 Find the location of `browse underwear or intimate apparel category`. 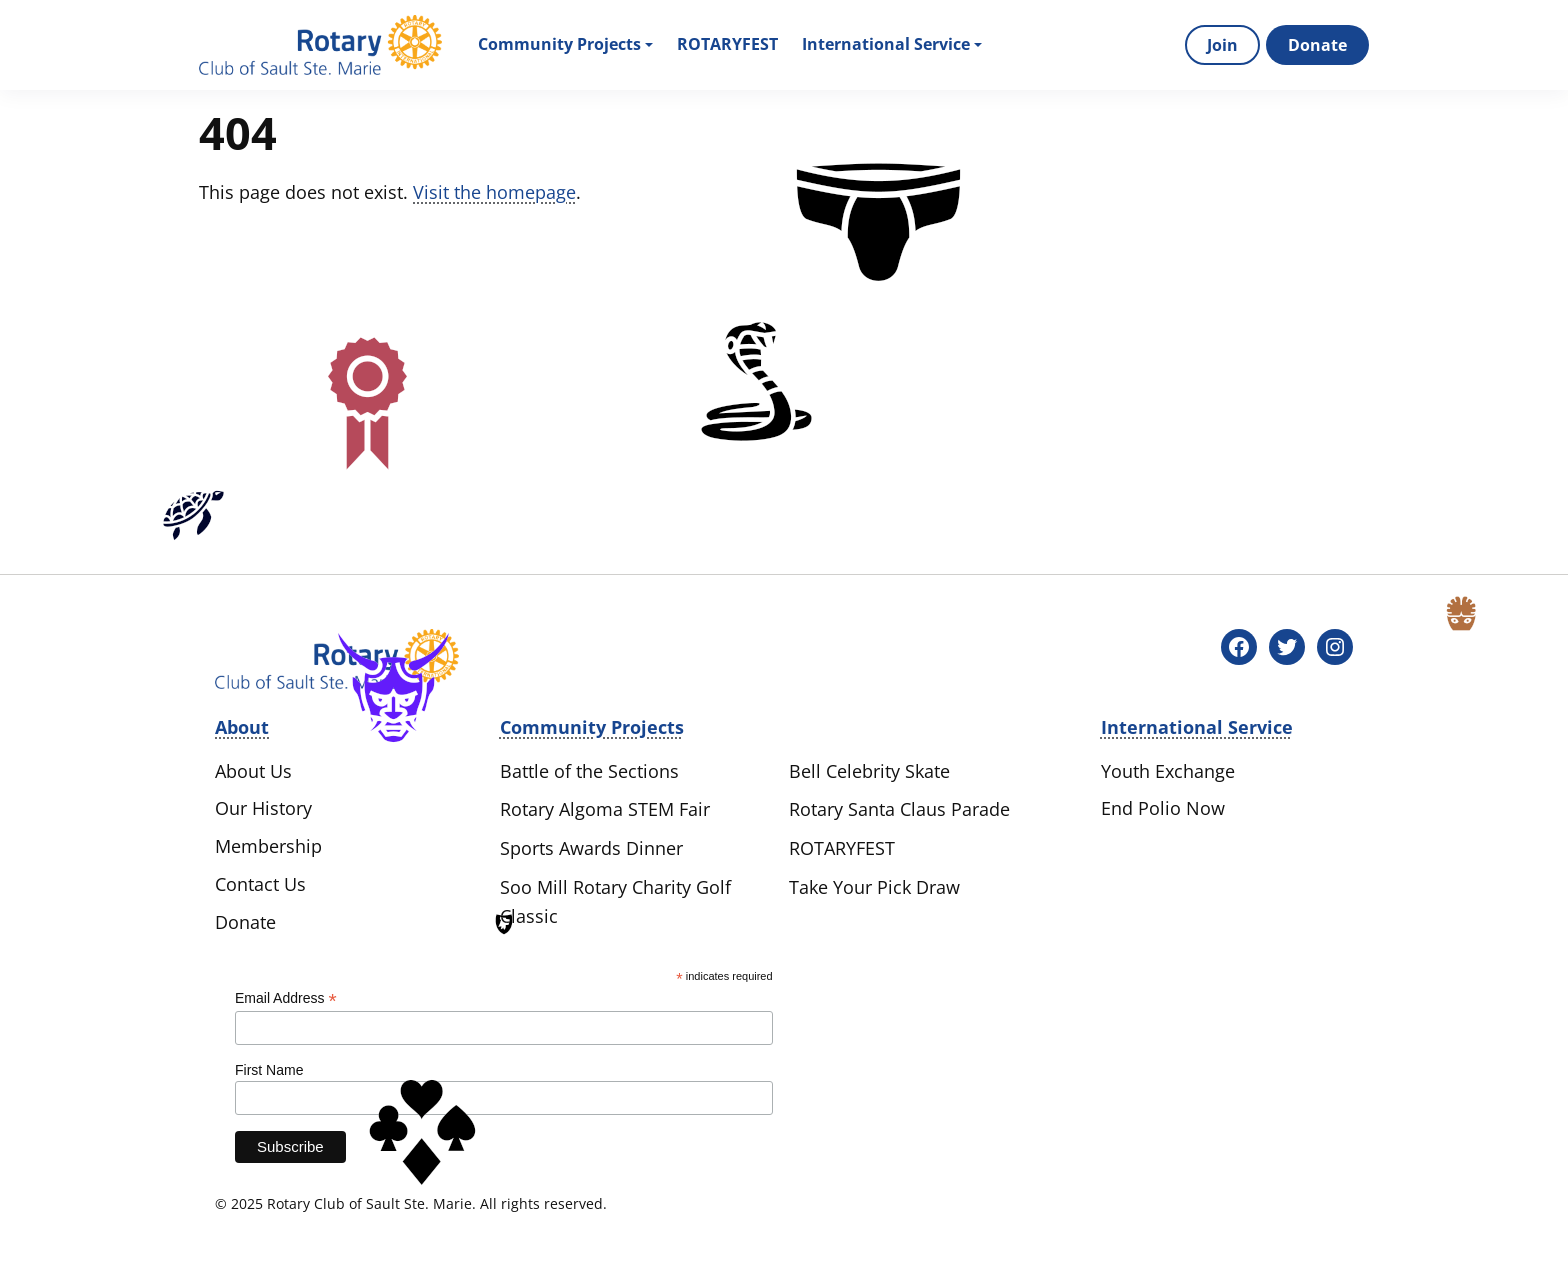

browse underwear or intimate apparel category is located at coordinates (878, 210).